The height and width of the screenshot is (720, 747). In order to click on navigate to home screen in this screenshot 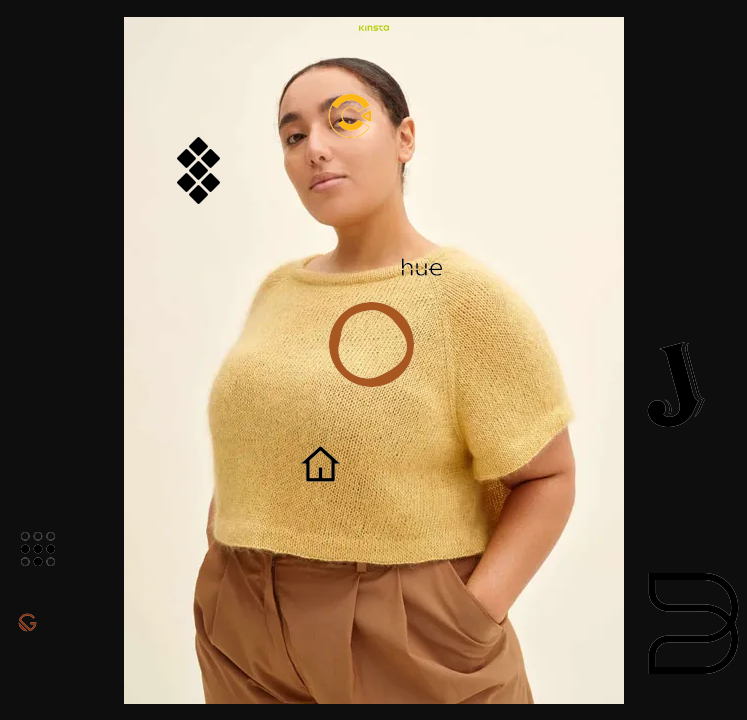, I will do `click(320, 465)`.